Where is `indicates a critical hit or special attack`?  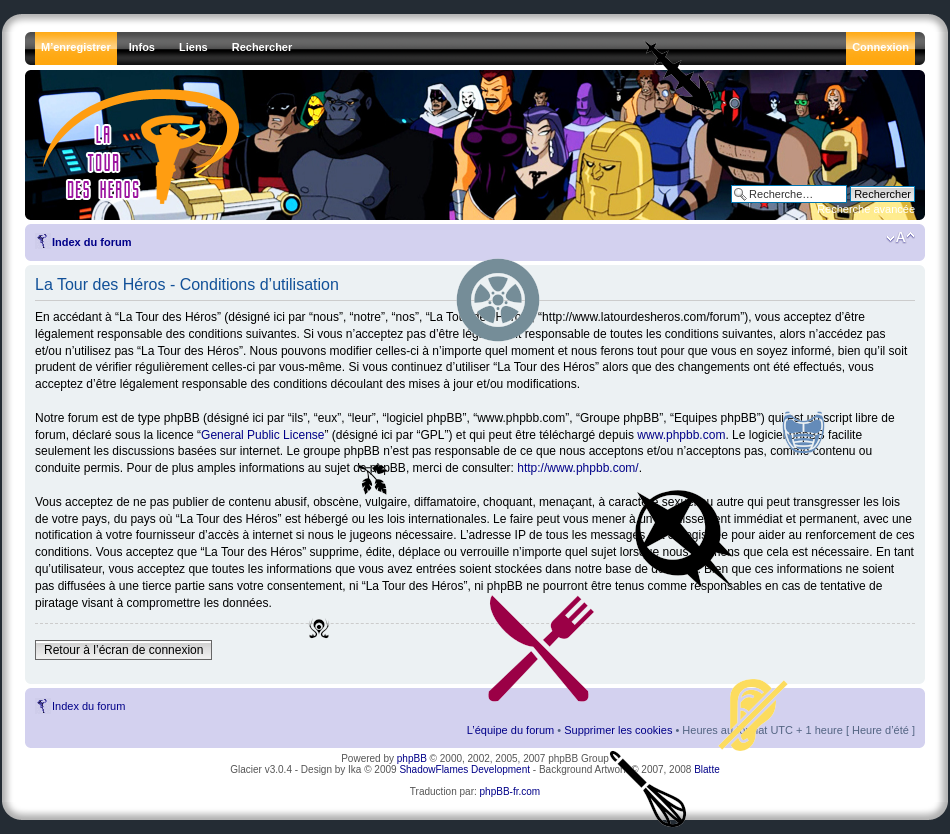 indicates a critical hit or special attack is located at coordinates (684, 539).